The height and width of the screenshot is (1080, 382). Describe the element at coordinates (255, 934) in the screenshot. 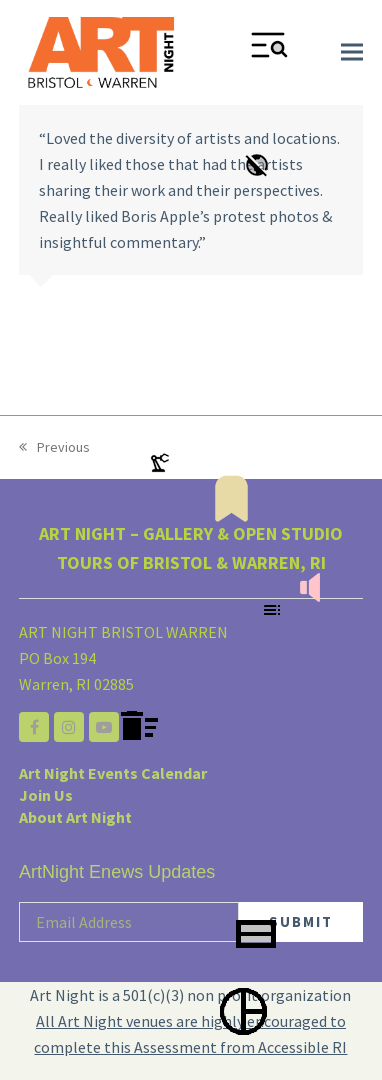

I see `switch to stream or list view` at that location.